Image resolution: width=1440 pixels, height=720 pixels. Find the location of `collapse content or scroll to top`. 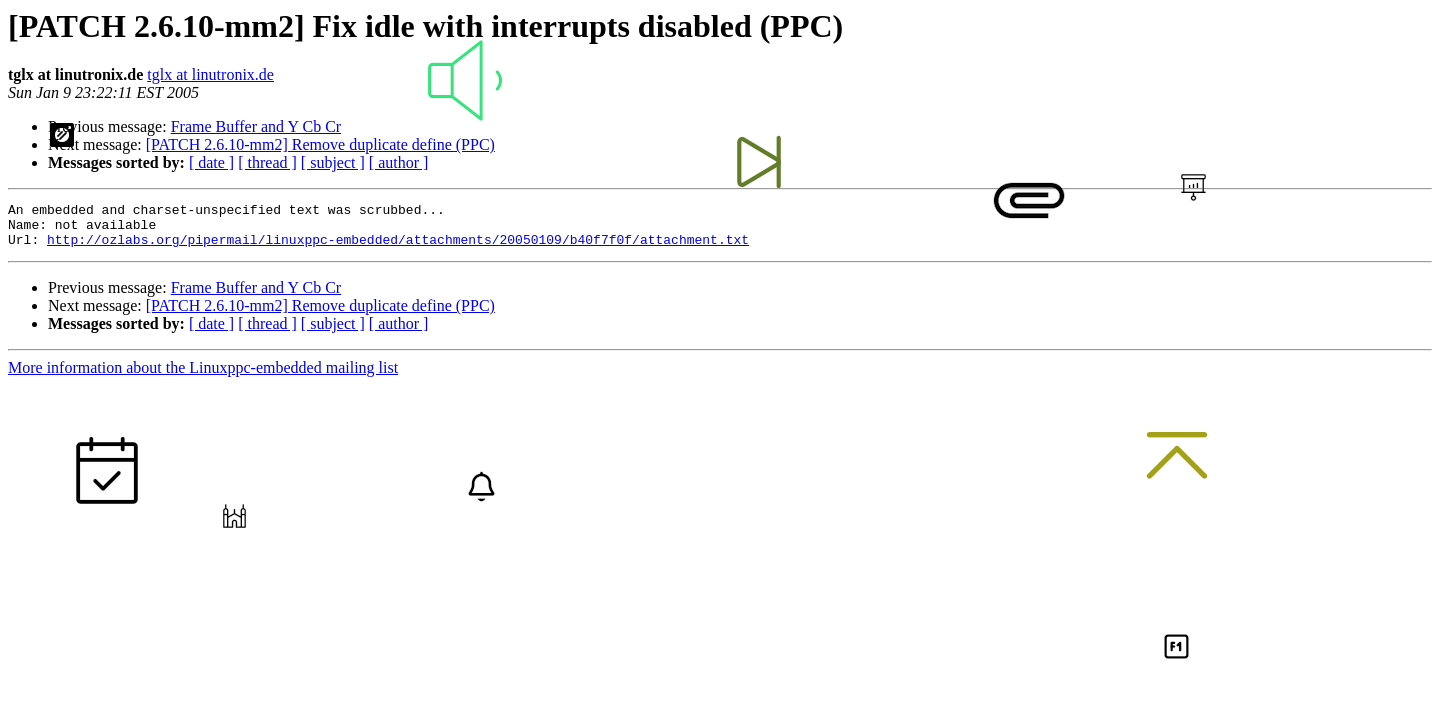

collapse content or scroll to top is located at coordinates (1177, 454).